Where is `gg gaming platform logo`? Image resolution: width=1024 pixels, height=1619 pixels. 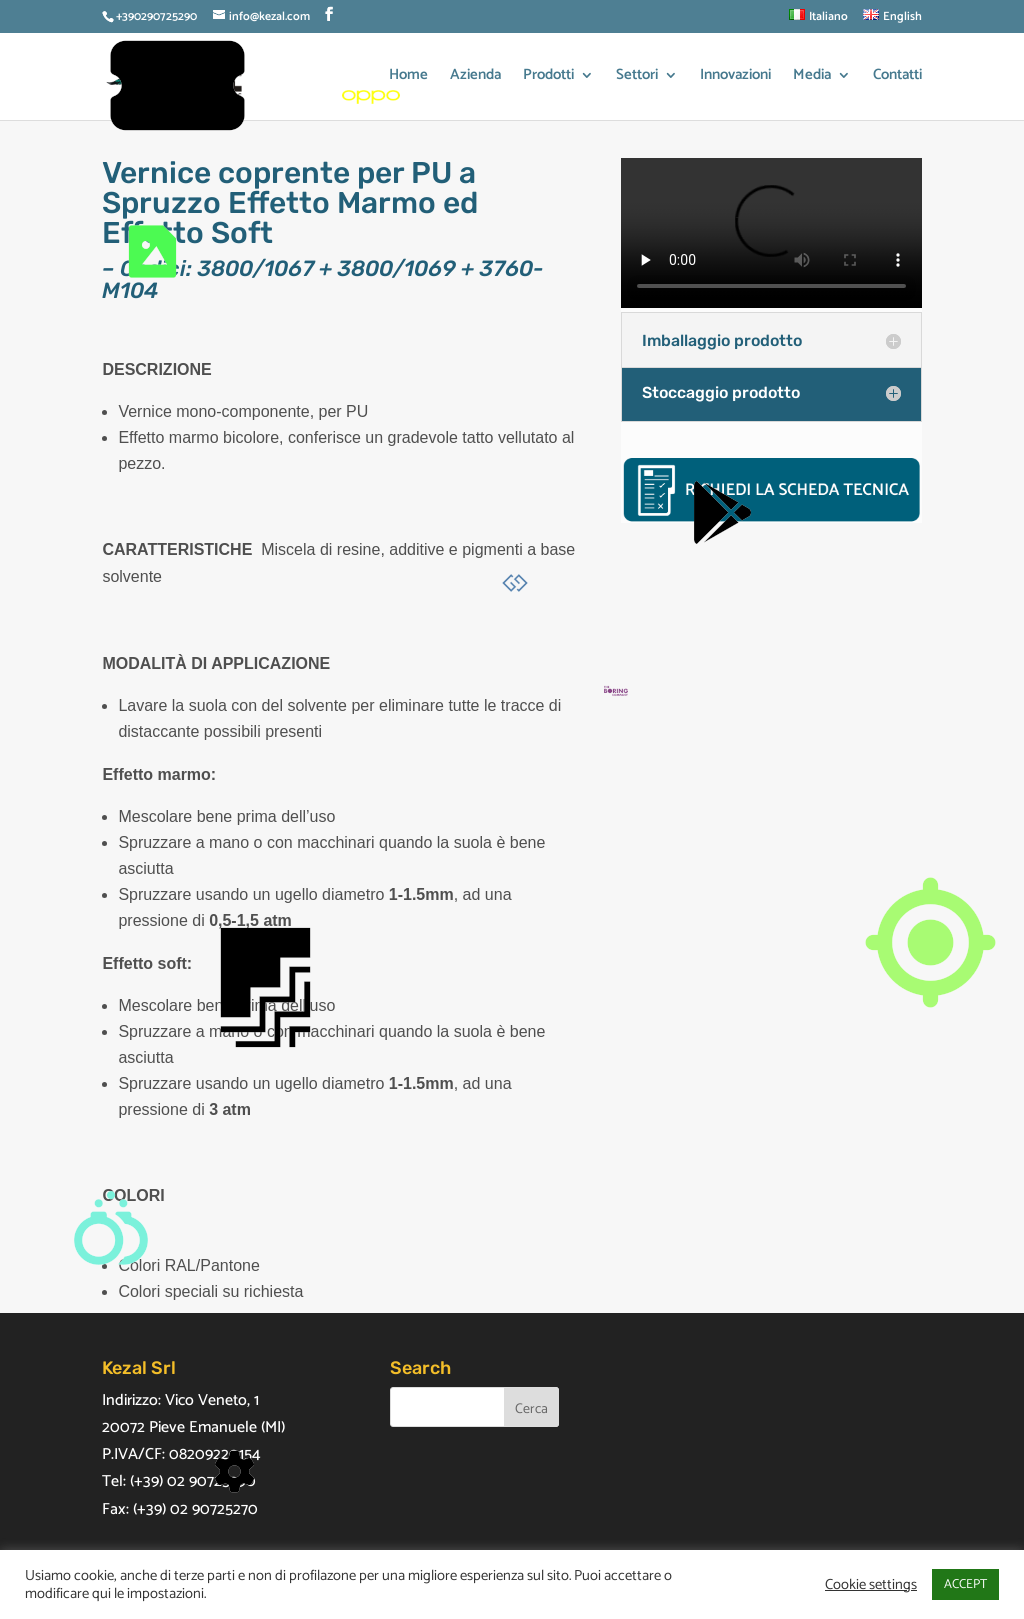
gg gaming platform logo is located at coordinates (515, 583).